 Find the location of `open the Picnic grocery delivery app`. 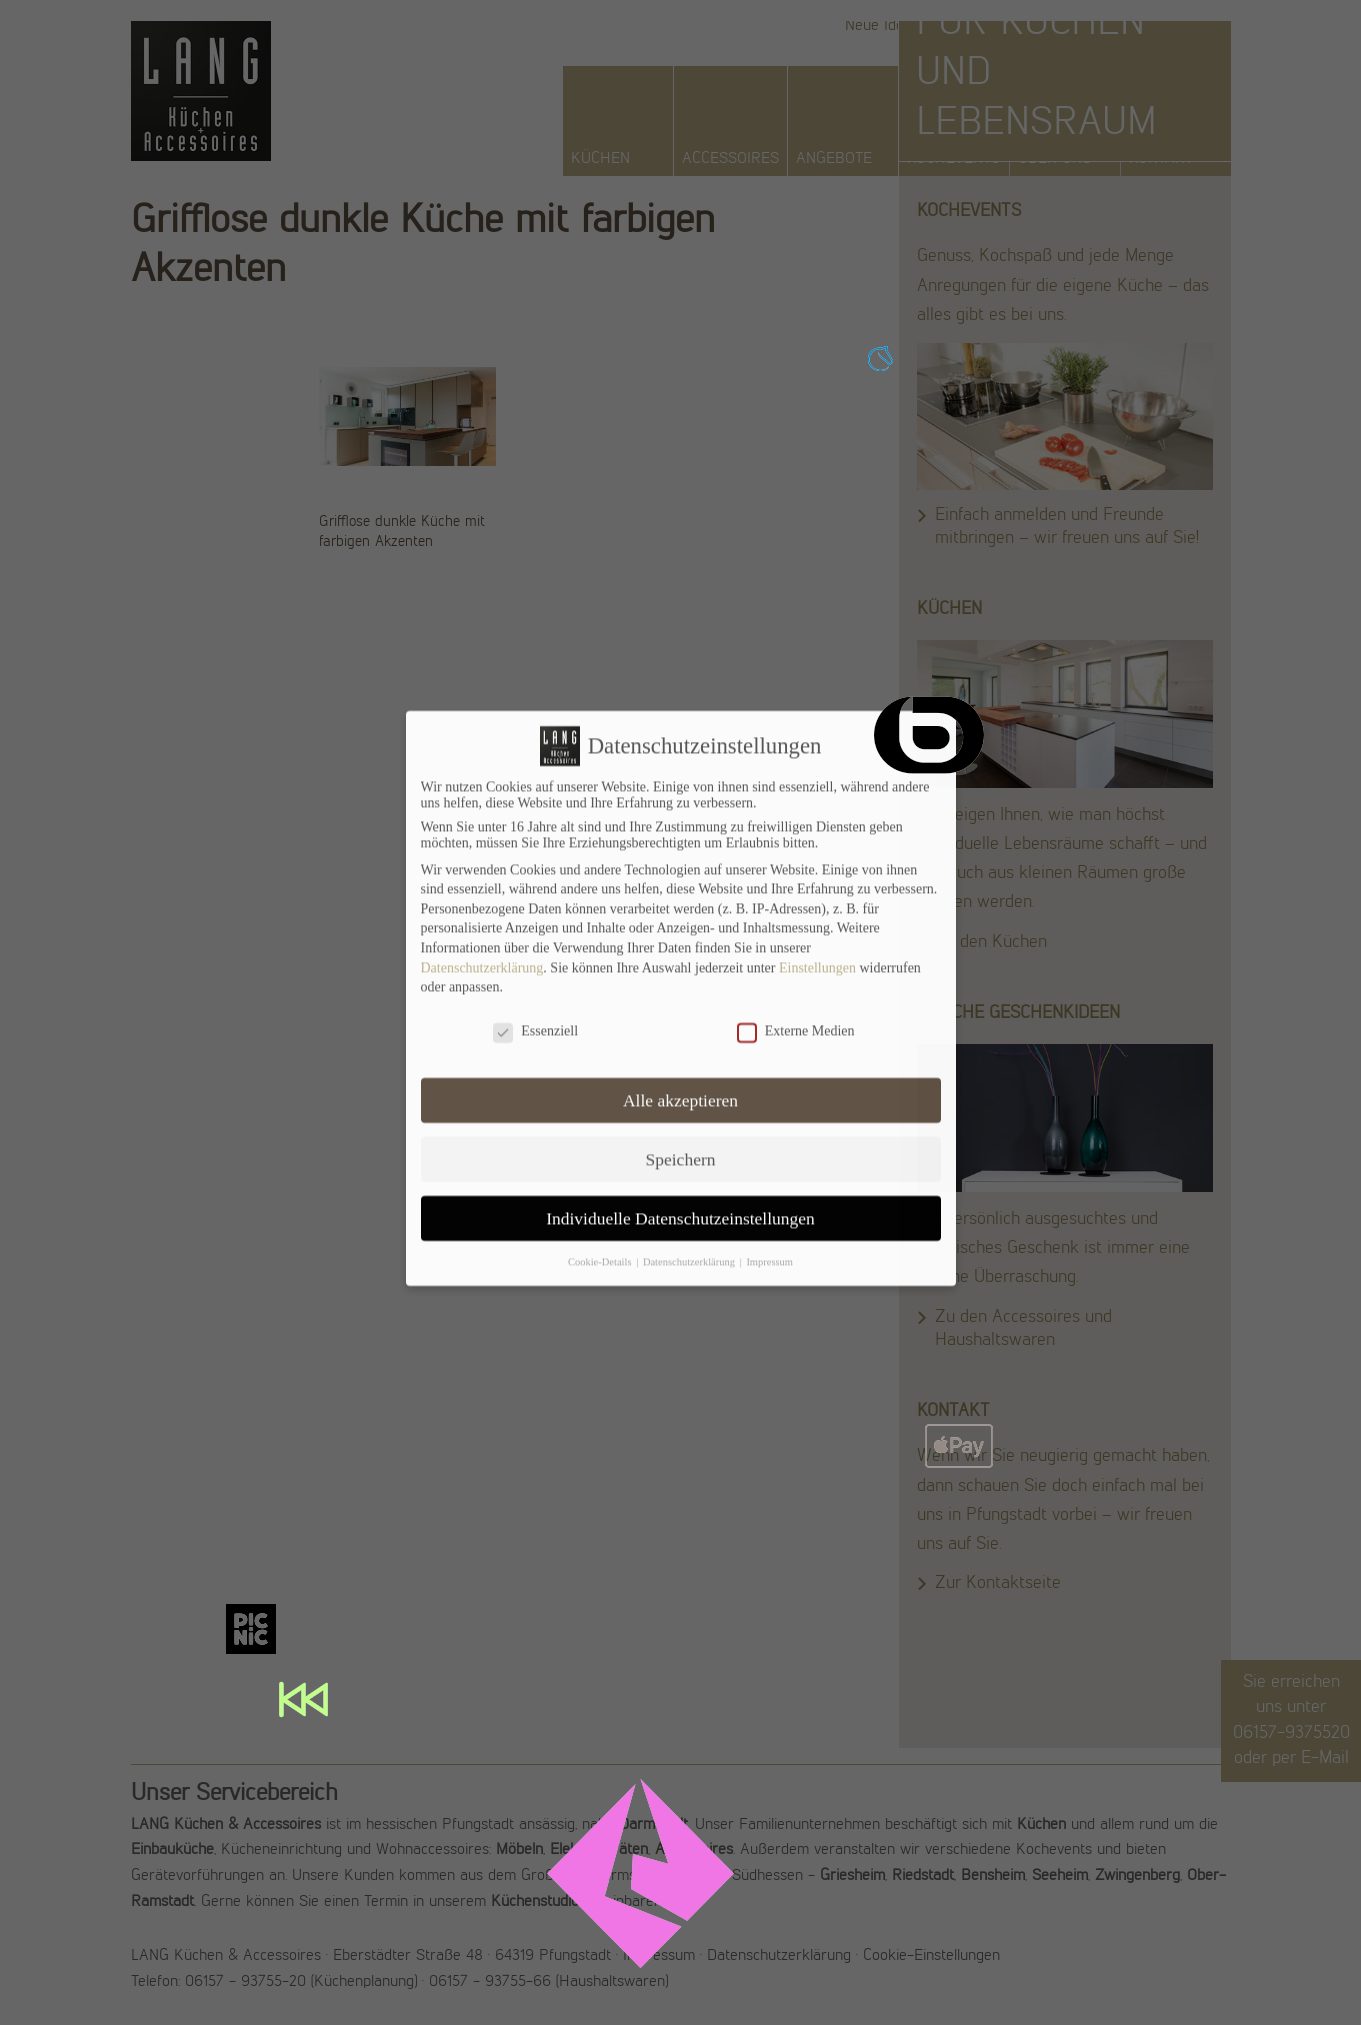

open the Picnic grocery delivery app is located at coordinates (251, 1629).